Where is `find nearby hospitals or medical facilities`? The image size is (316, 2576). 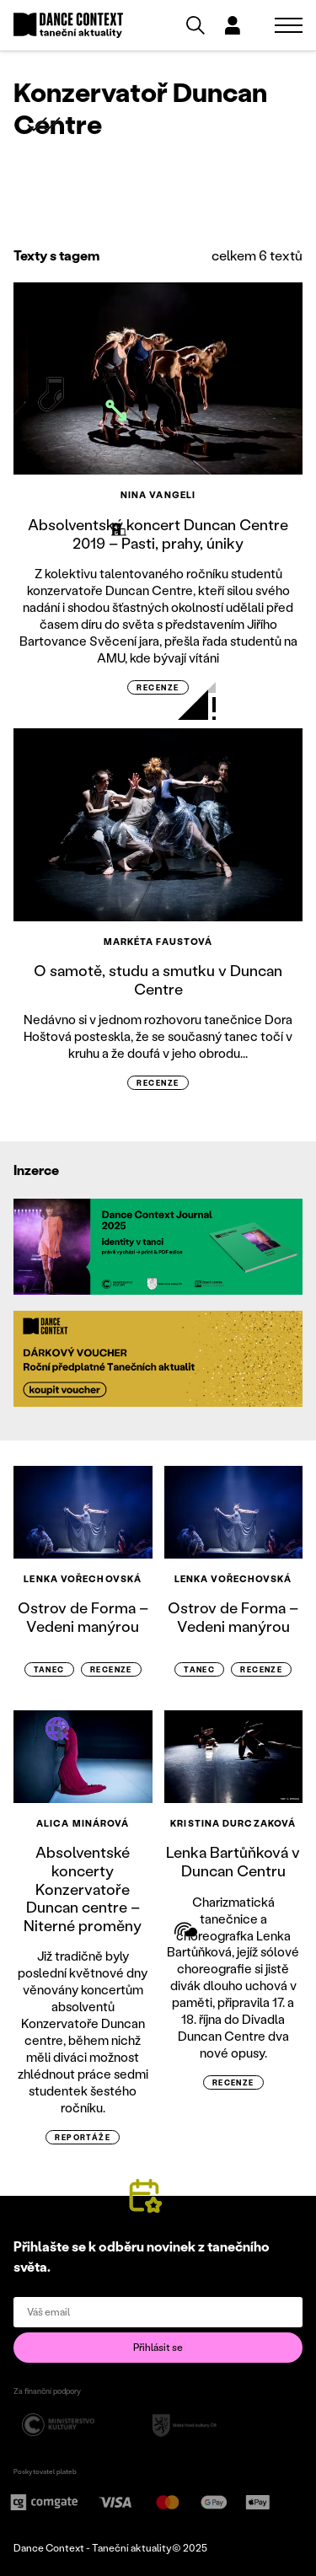 find nearby hospitals or medical facilities is located at coordinates (118, 529).